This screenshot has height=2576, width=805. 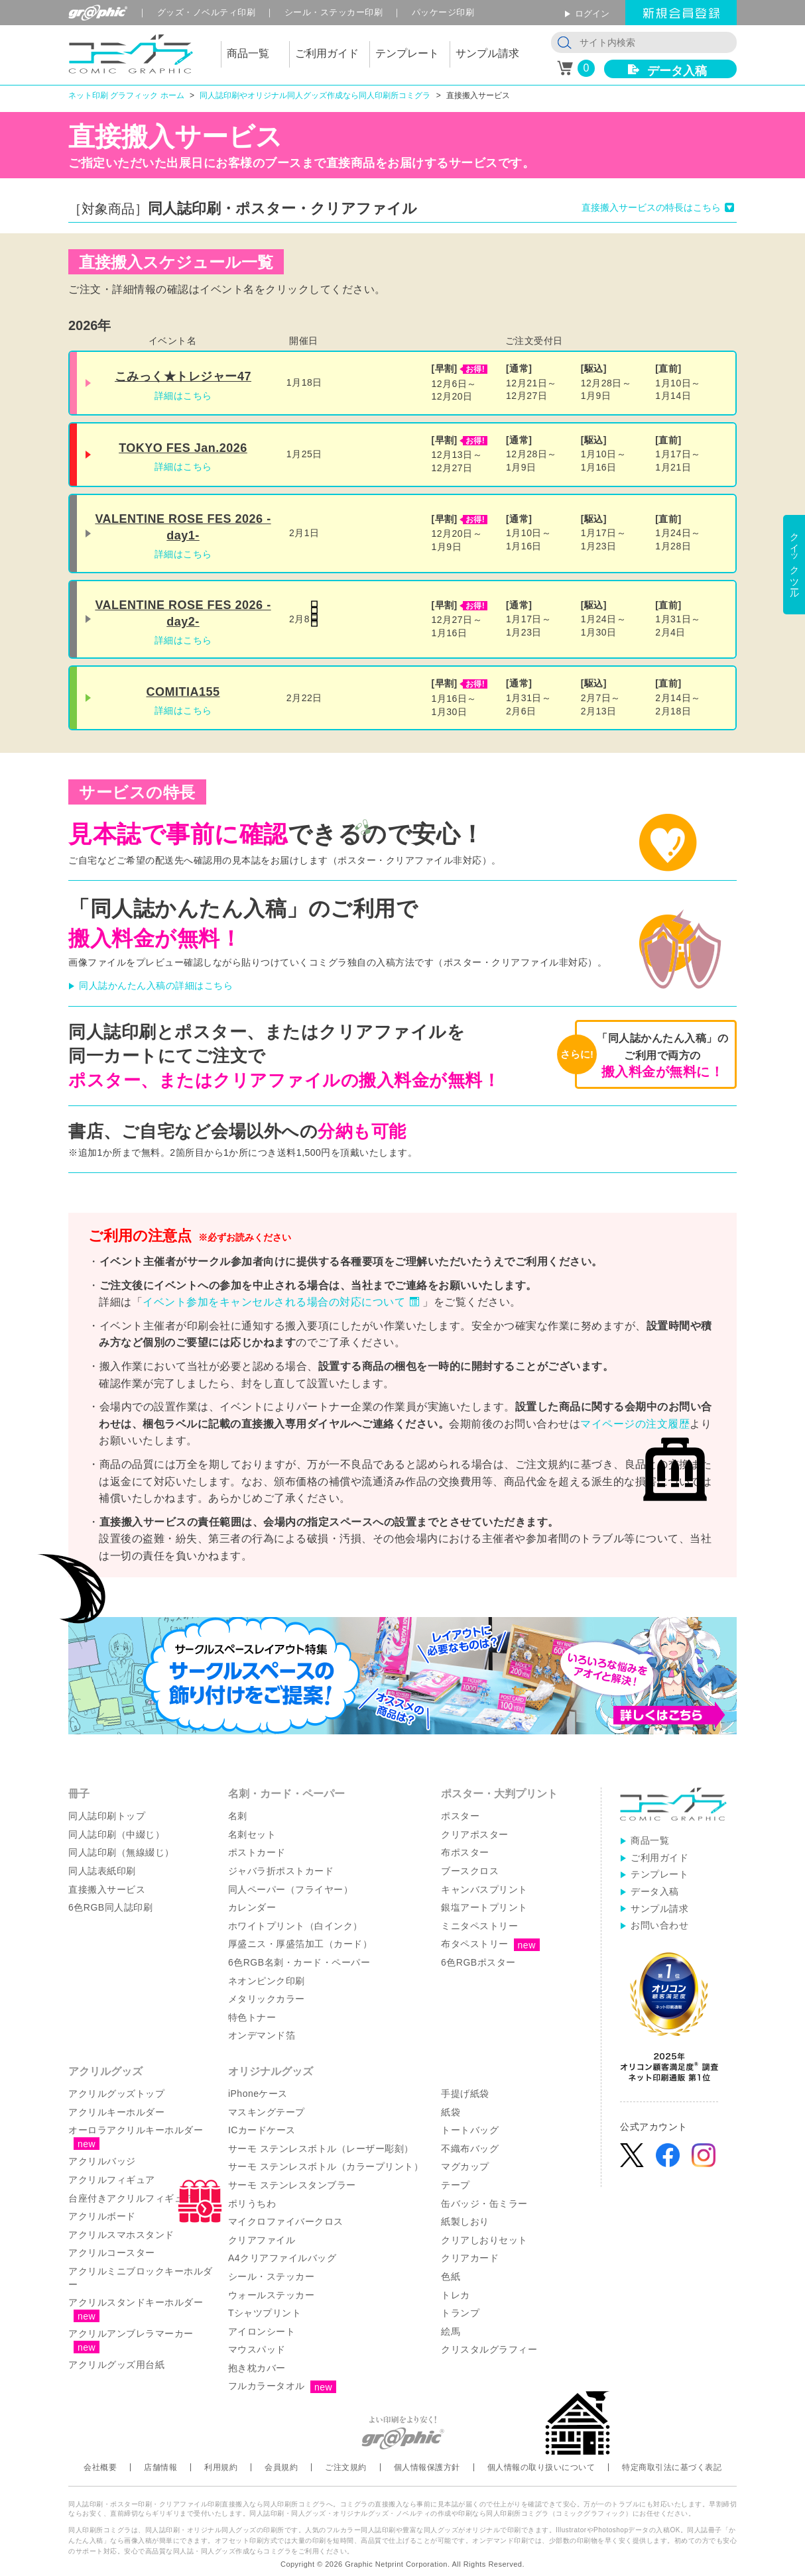 What do you see at coordinates (363, 827) in the screenshot?
I see `indicates medication or pharmaceutical content` at bounding box center [363, 827].